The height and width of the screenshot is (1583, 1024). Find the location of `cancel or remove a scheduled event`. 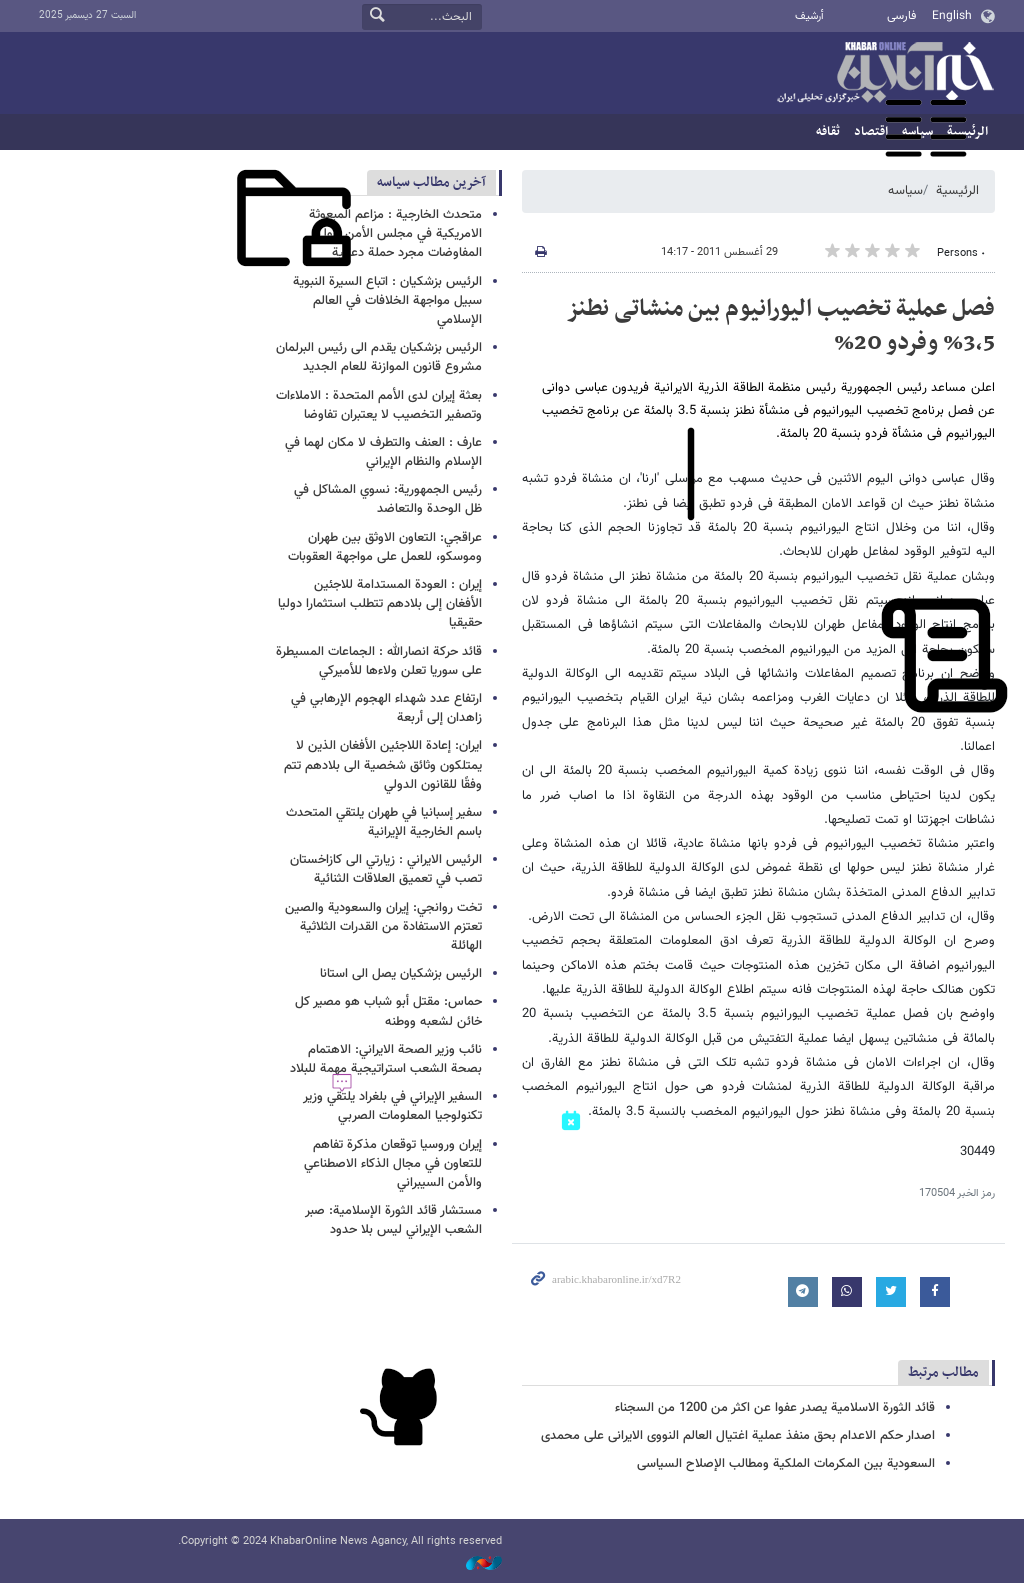

cancel or remove a scheduled event is located at coordinates (571, 1121).